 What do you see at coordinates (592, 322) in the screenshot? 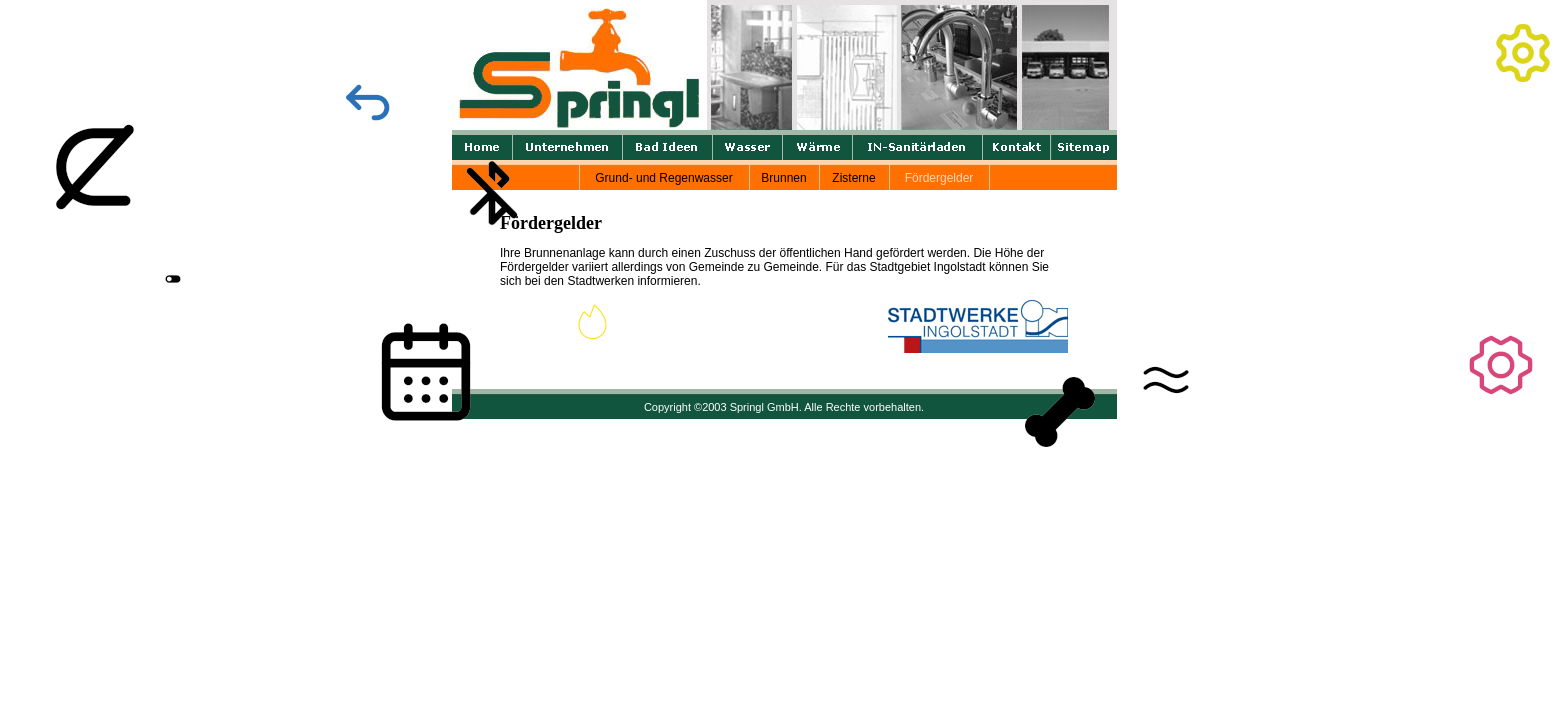
I see `view trending or popular content` at bounding box center [592, 322].